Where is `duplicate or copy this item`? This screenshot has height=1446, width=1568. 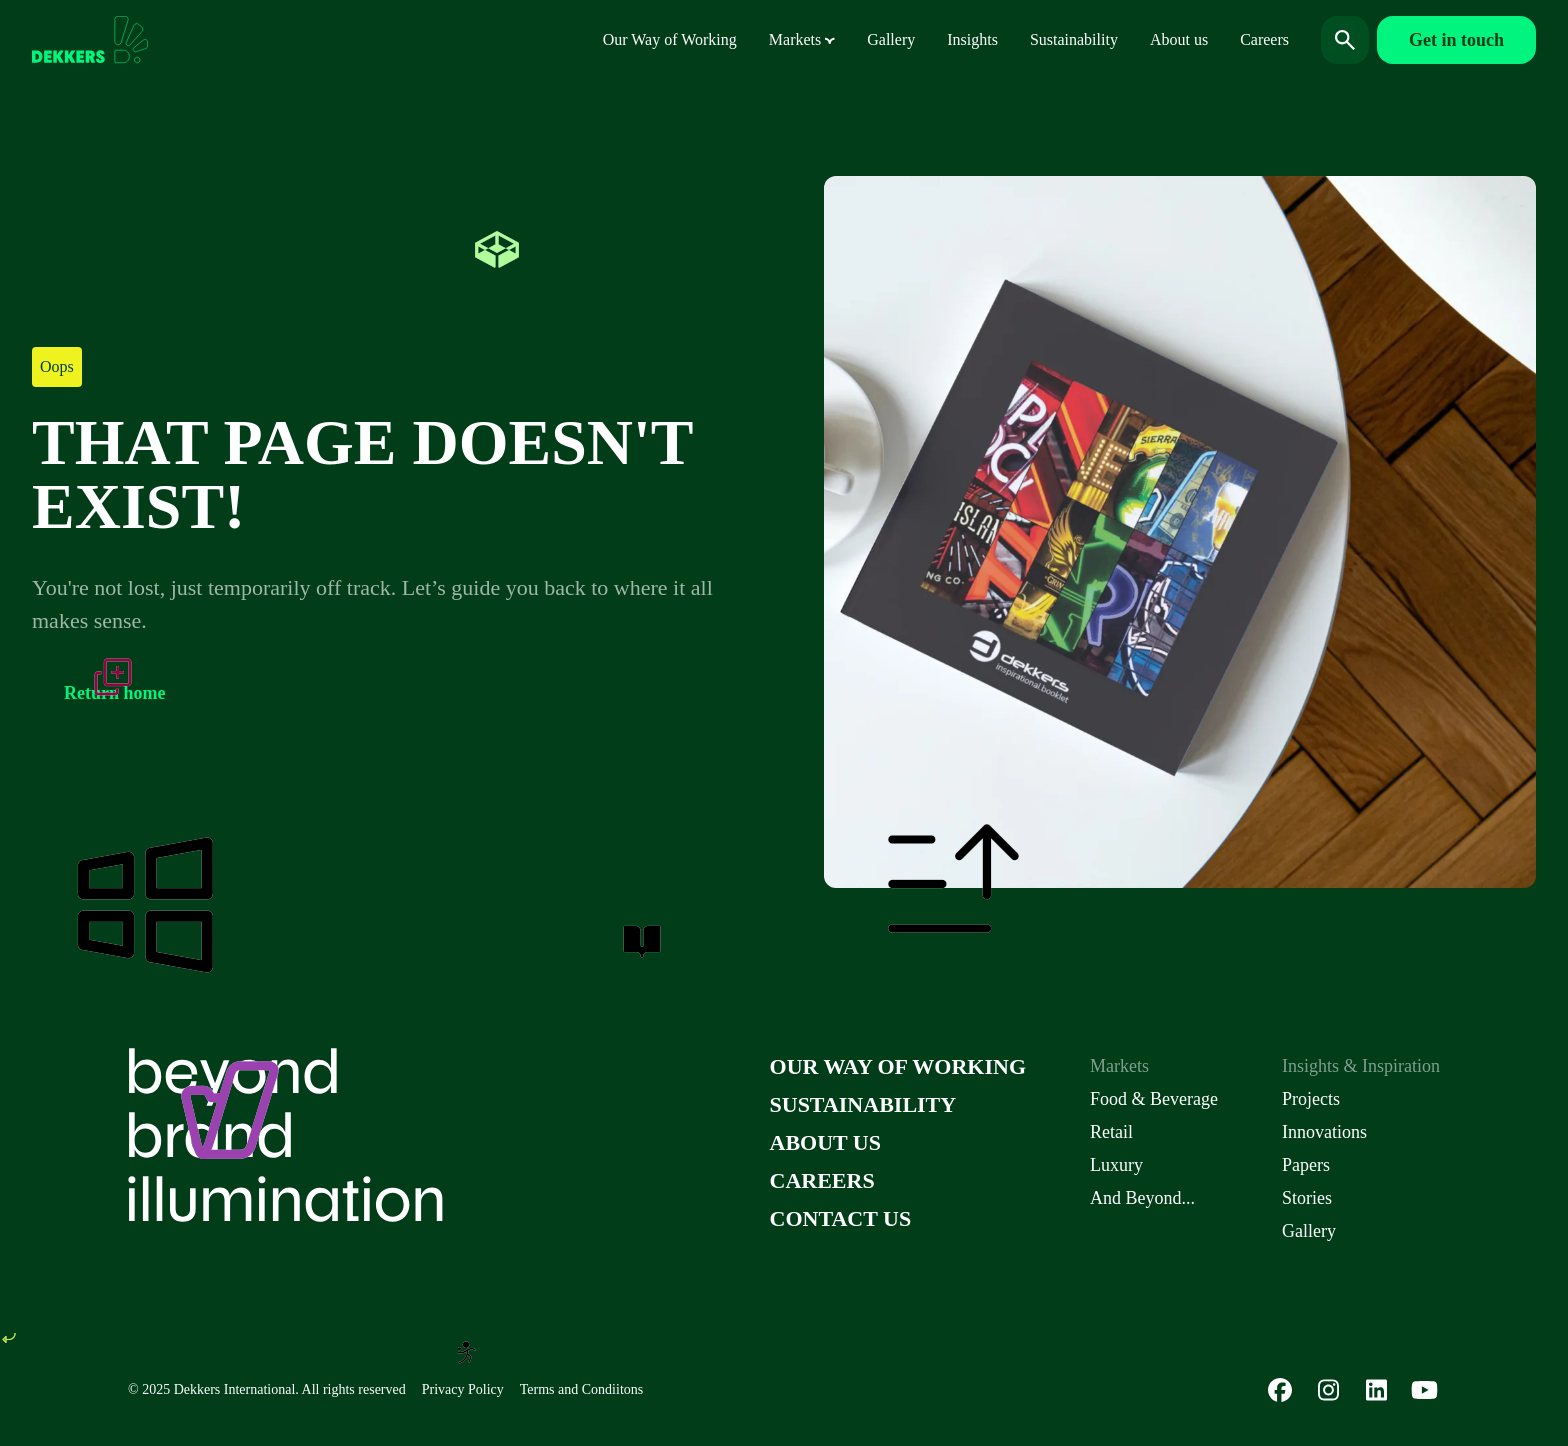 duplicate or copy this item is located at coordinates (113, 677).